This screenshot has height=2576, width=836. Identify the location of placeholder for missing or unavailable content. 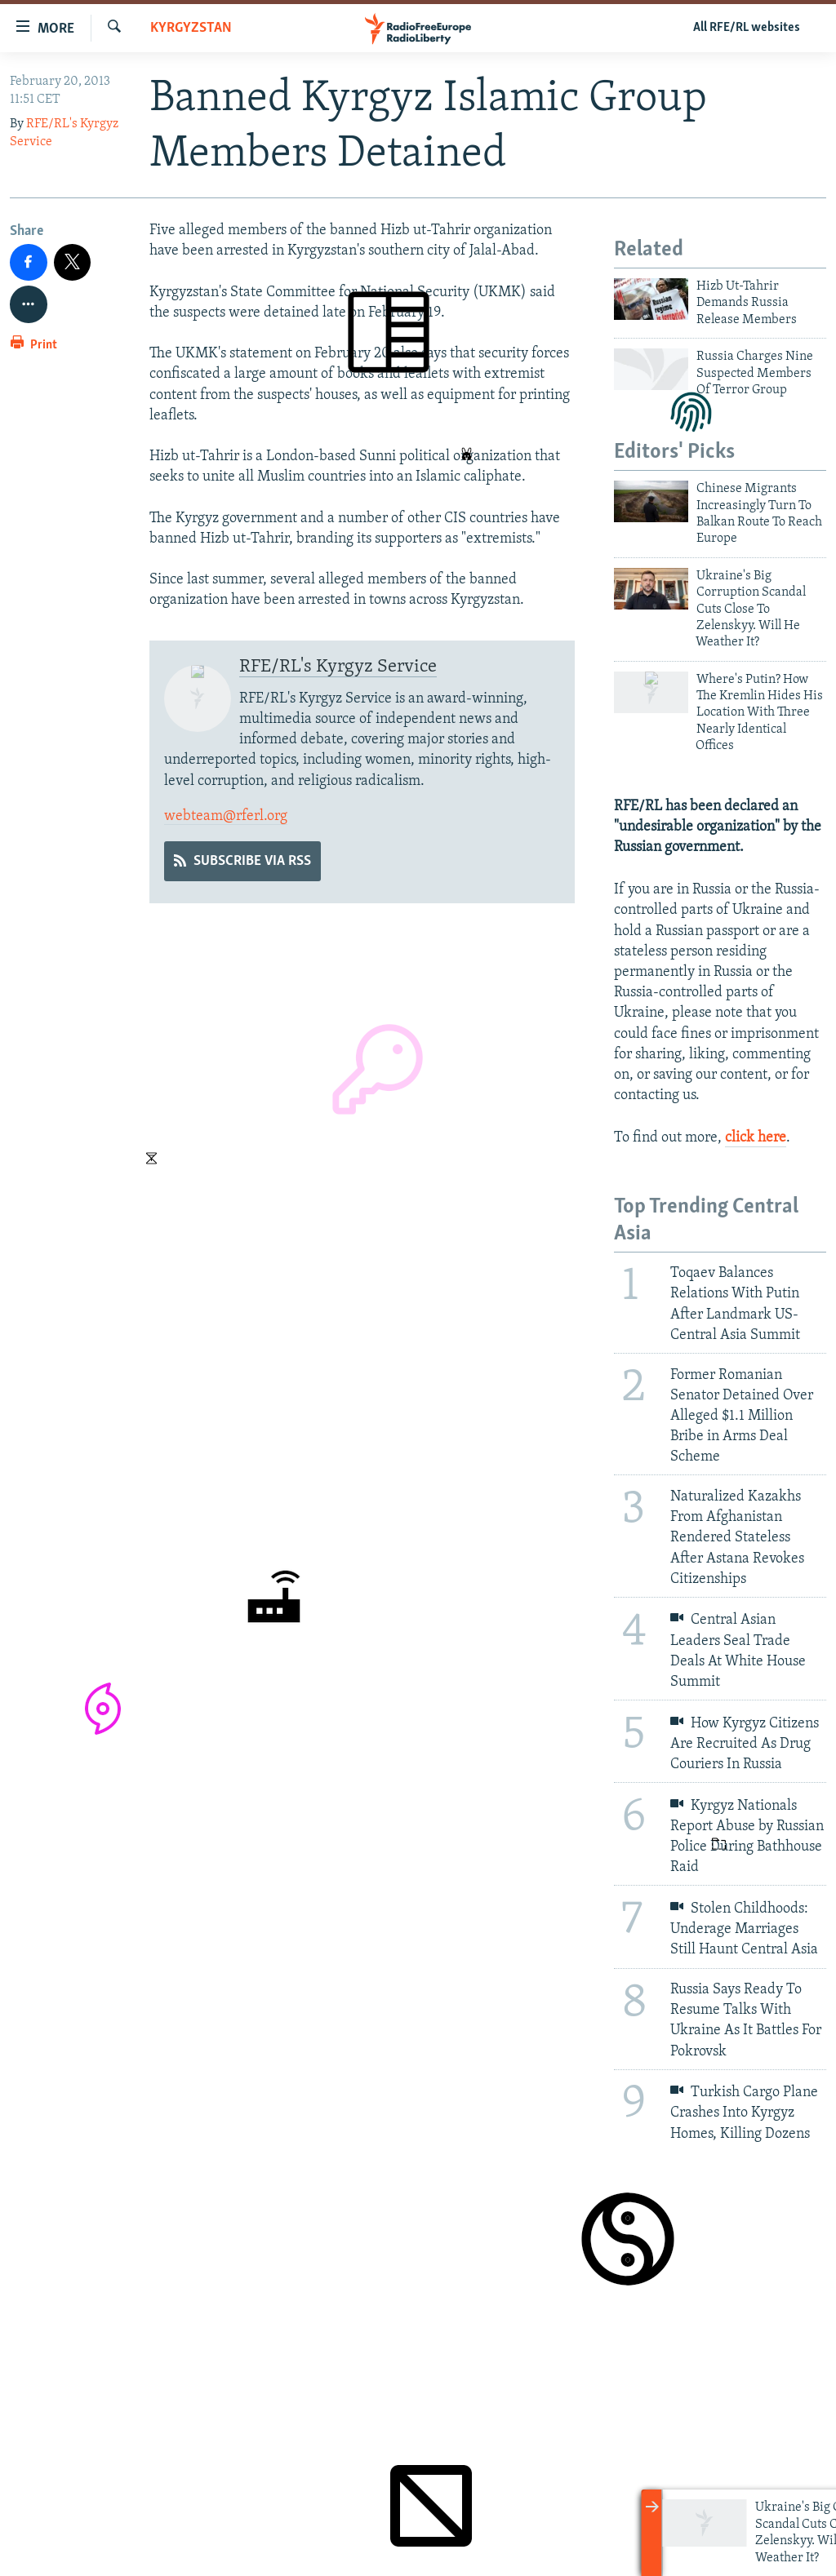
(431, 2506).